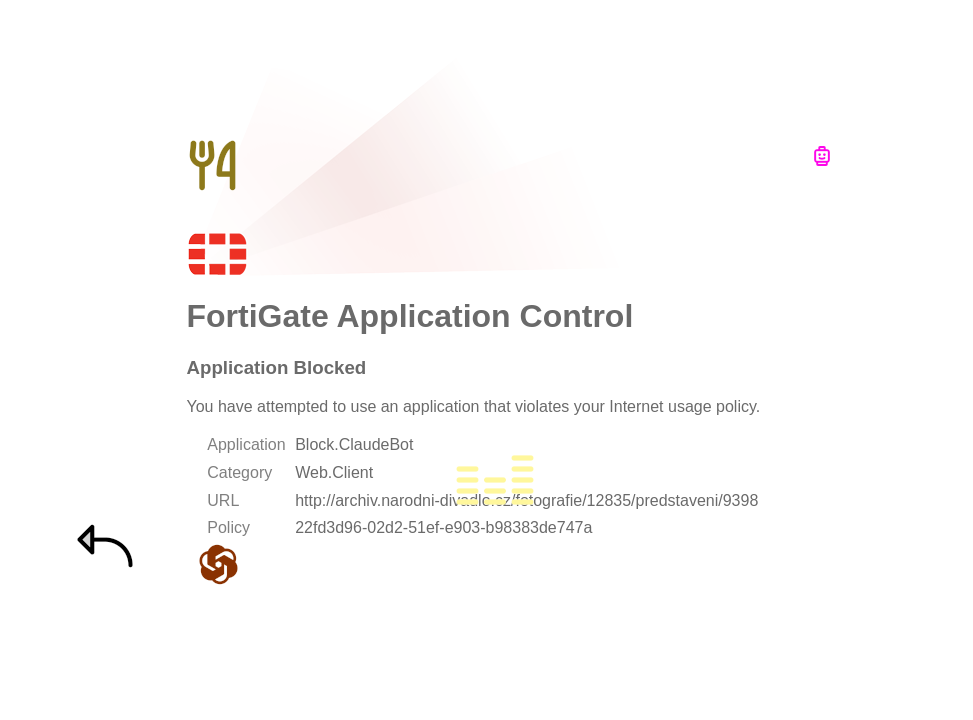 The width and height of the screenshot is (973, 720). I want to click on reply to a message, so click(105, 546).